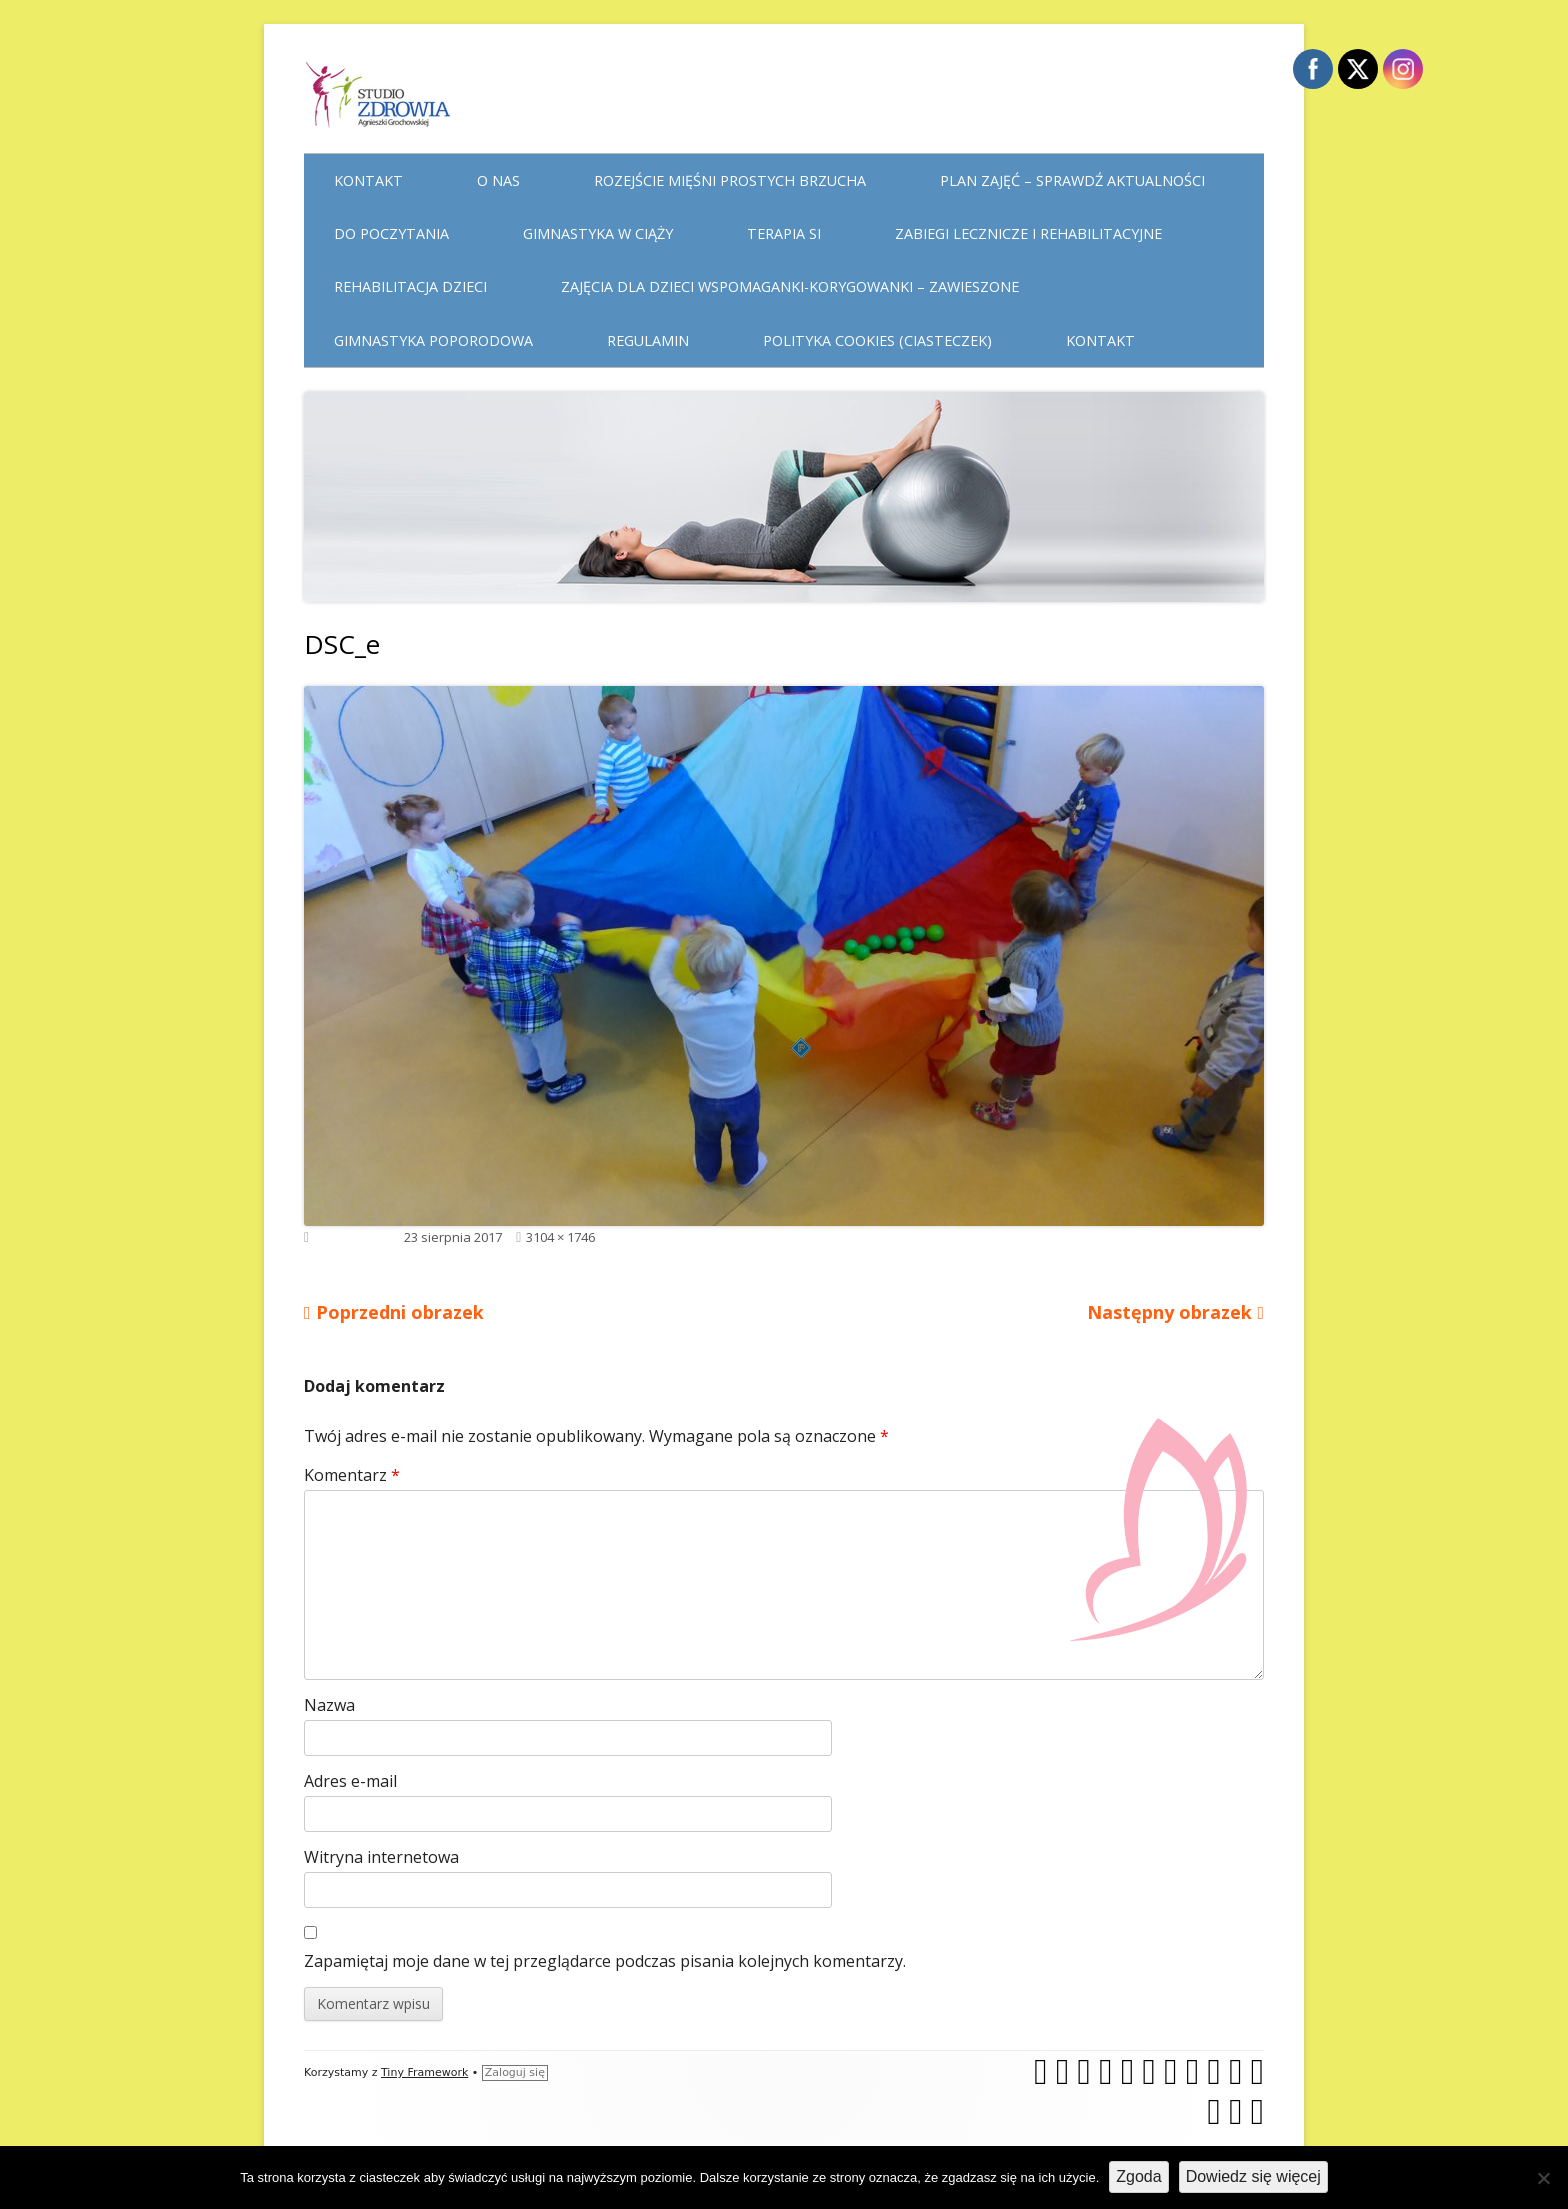 Image resolution: width=1568 pixels, height=2209 pixels. I want to click on pre-commit logo, so click(801, 1048).